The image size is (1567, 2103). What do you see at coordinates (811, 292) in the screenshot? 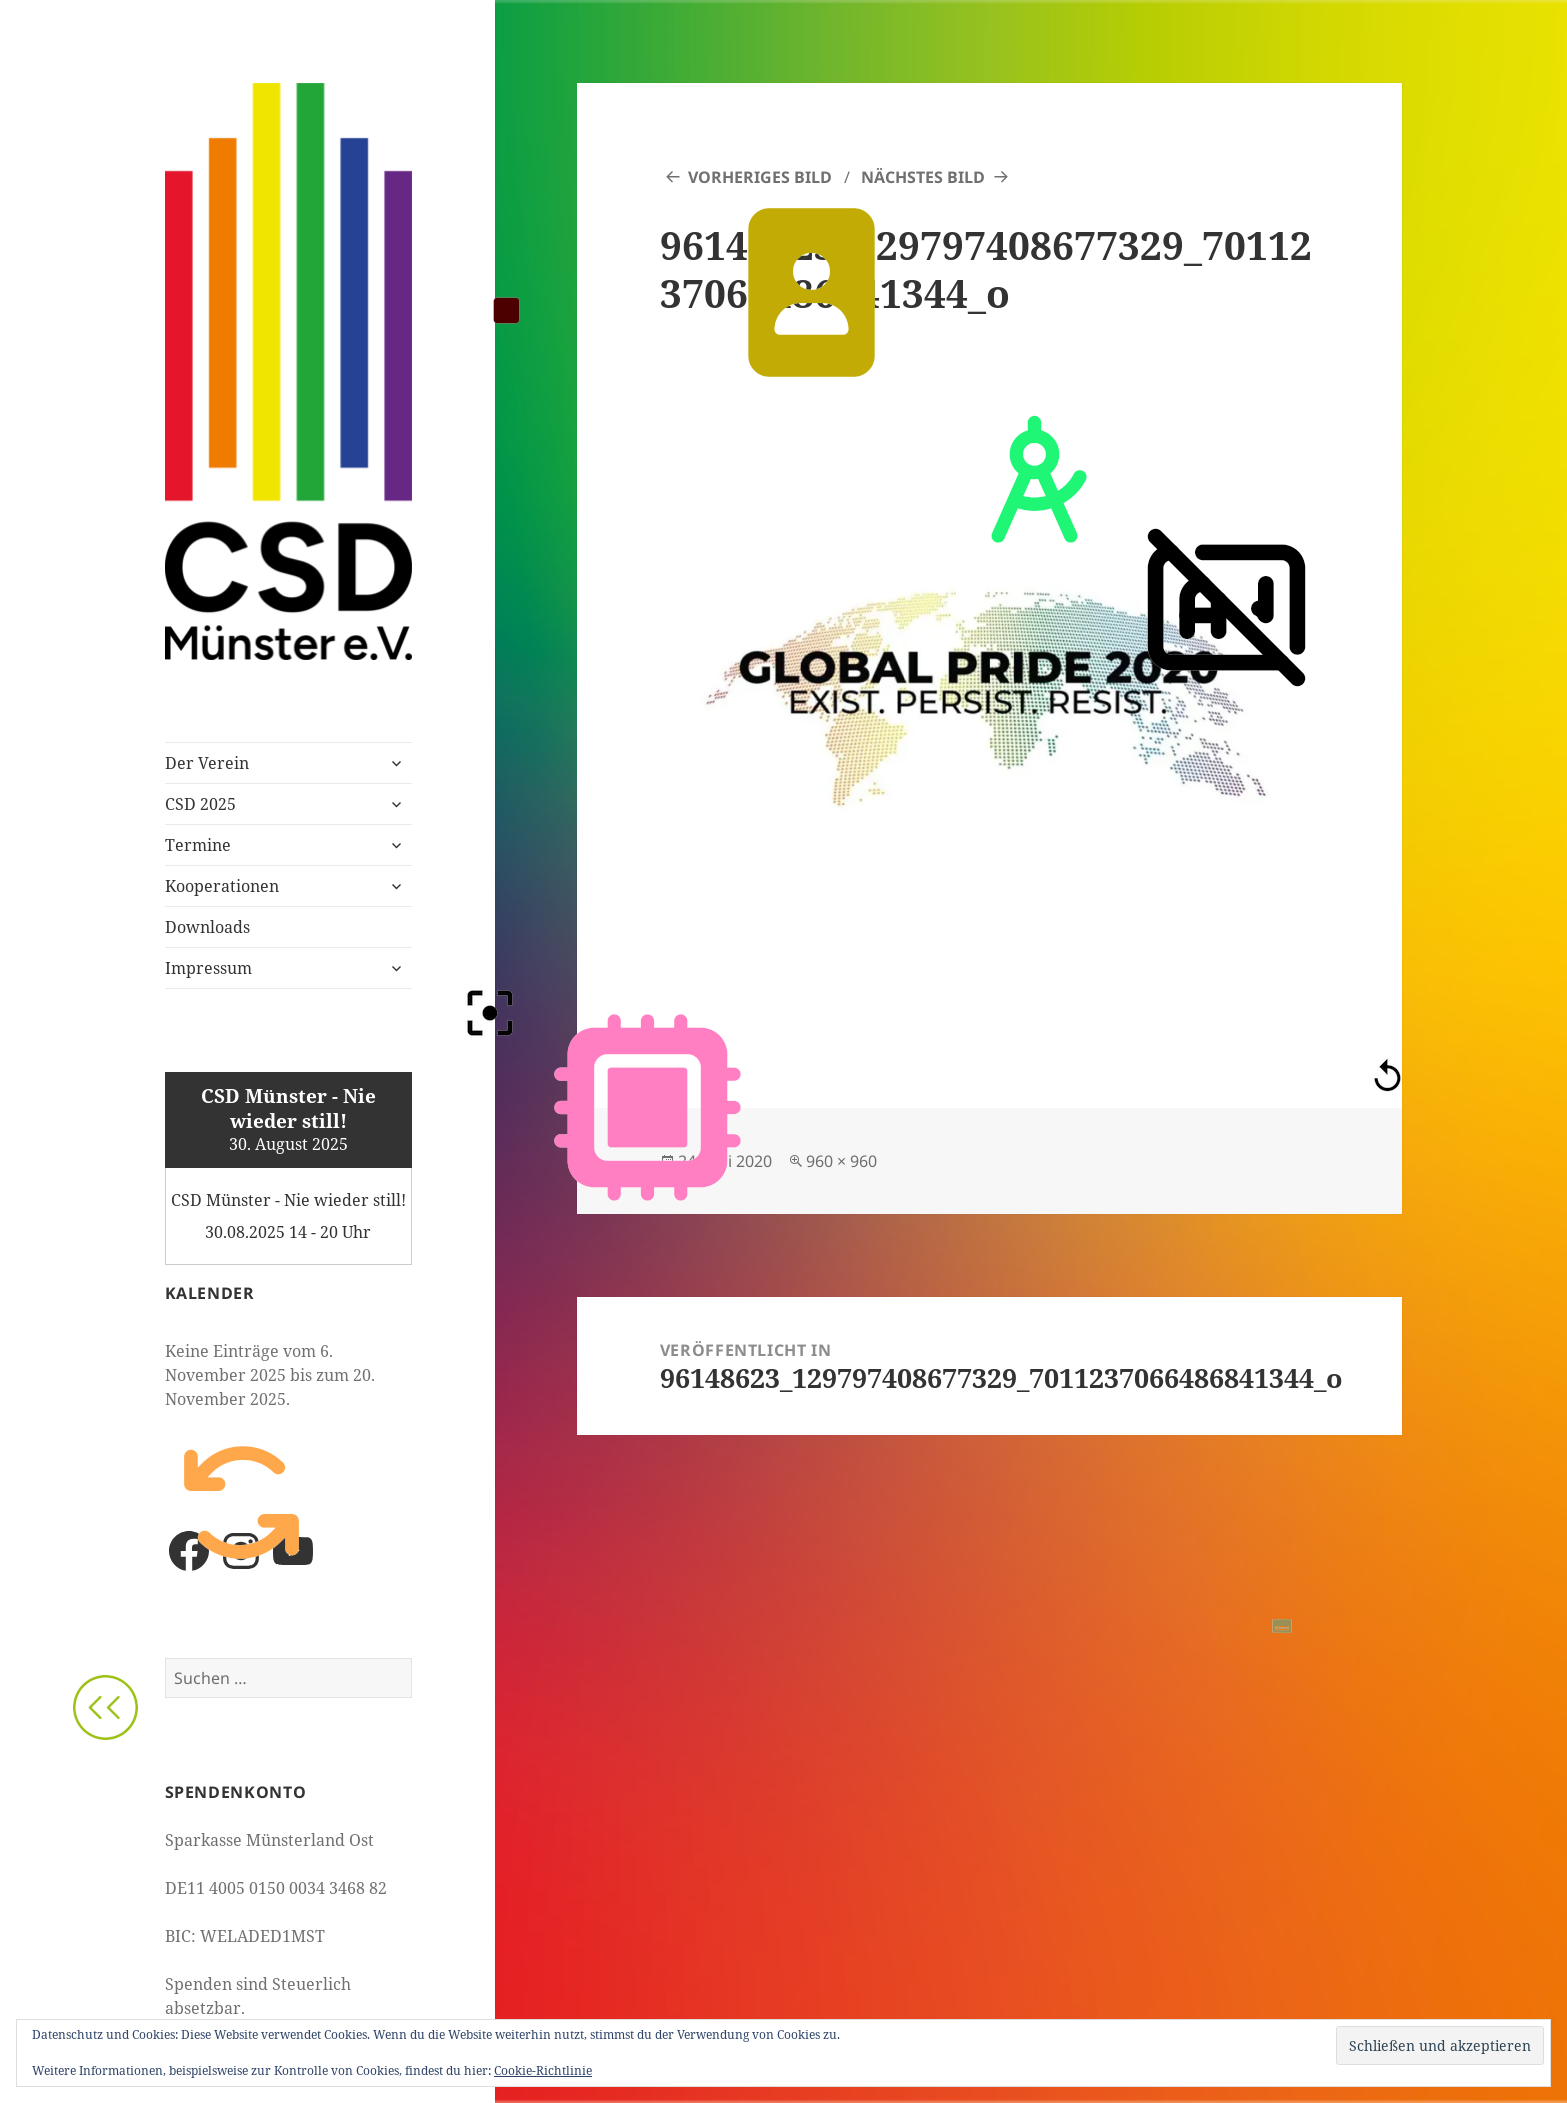
I see `view user profile` at bounding box center [811, 292].